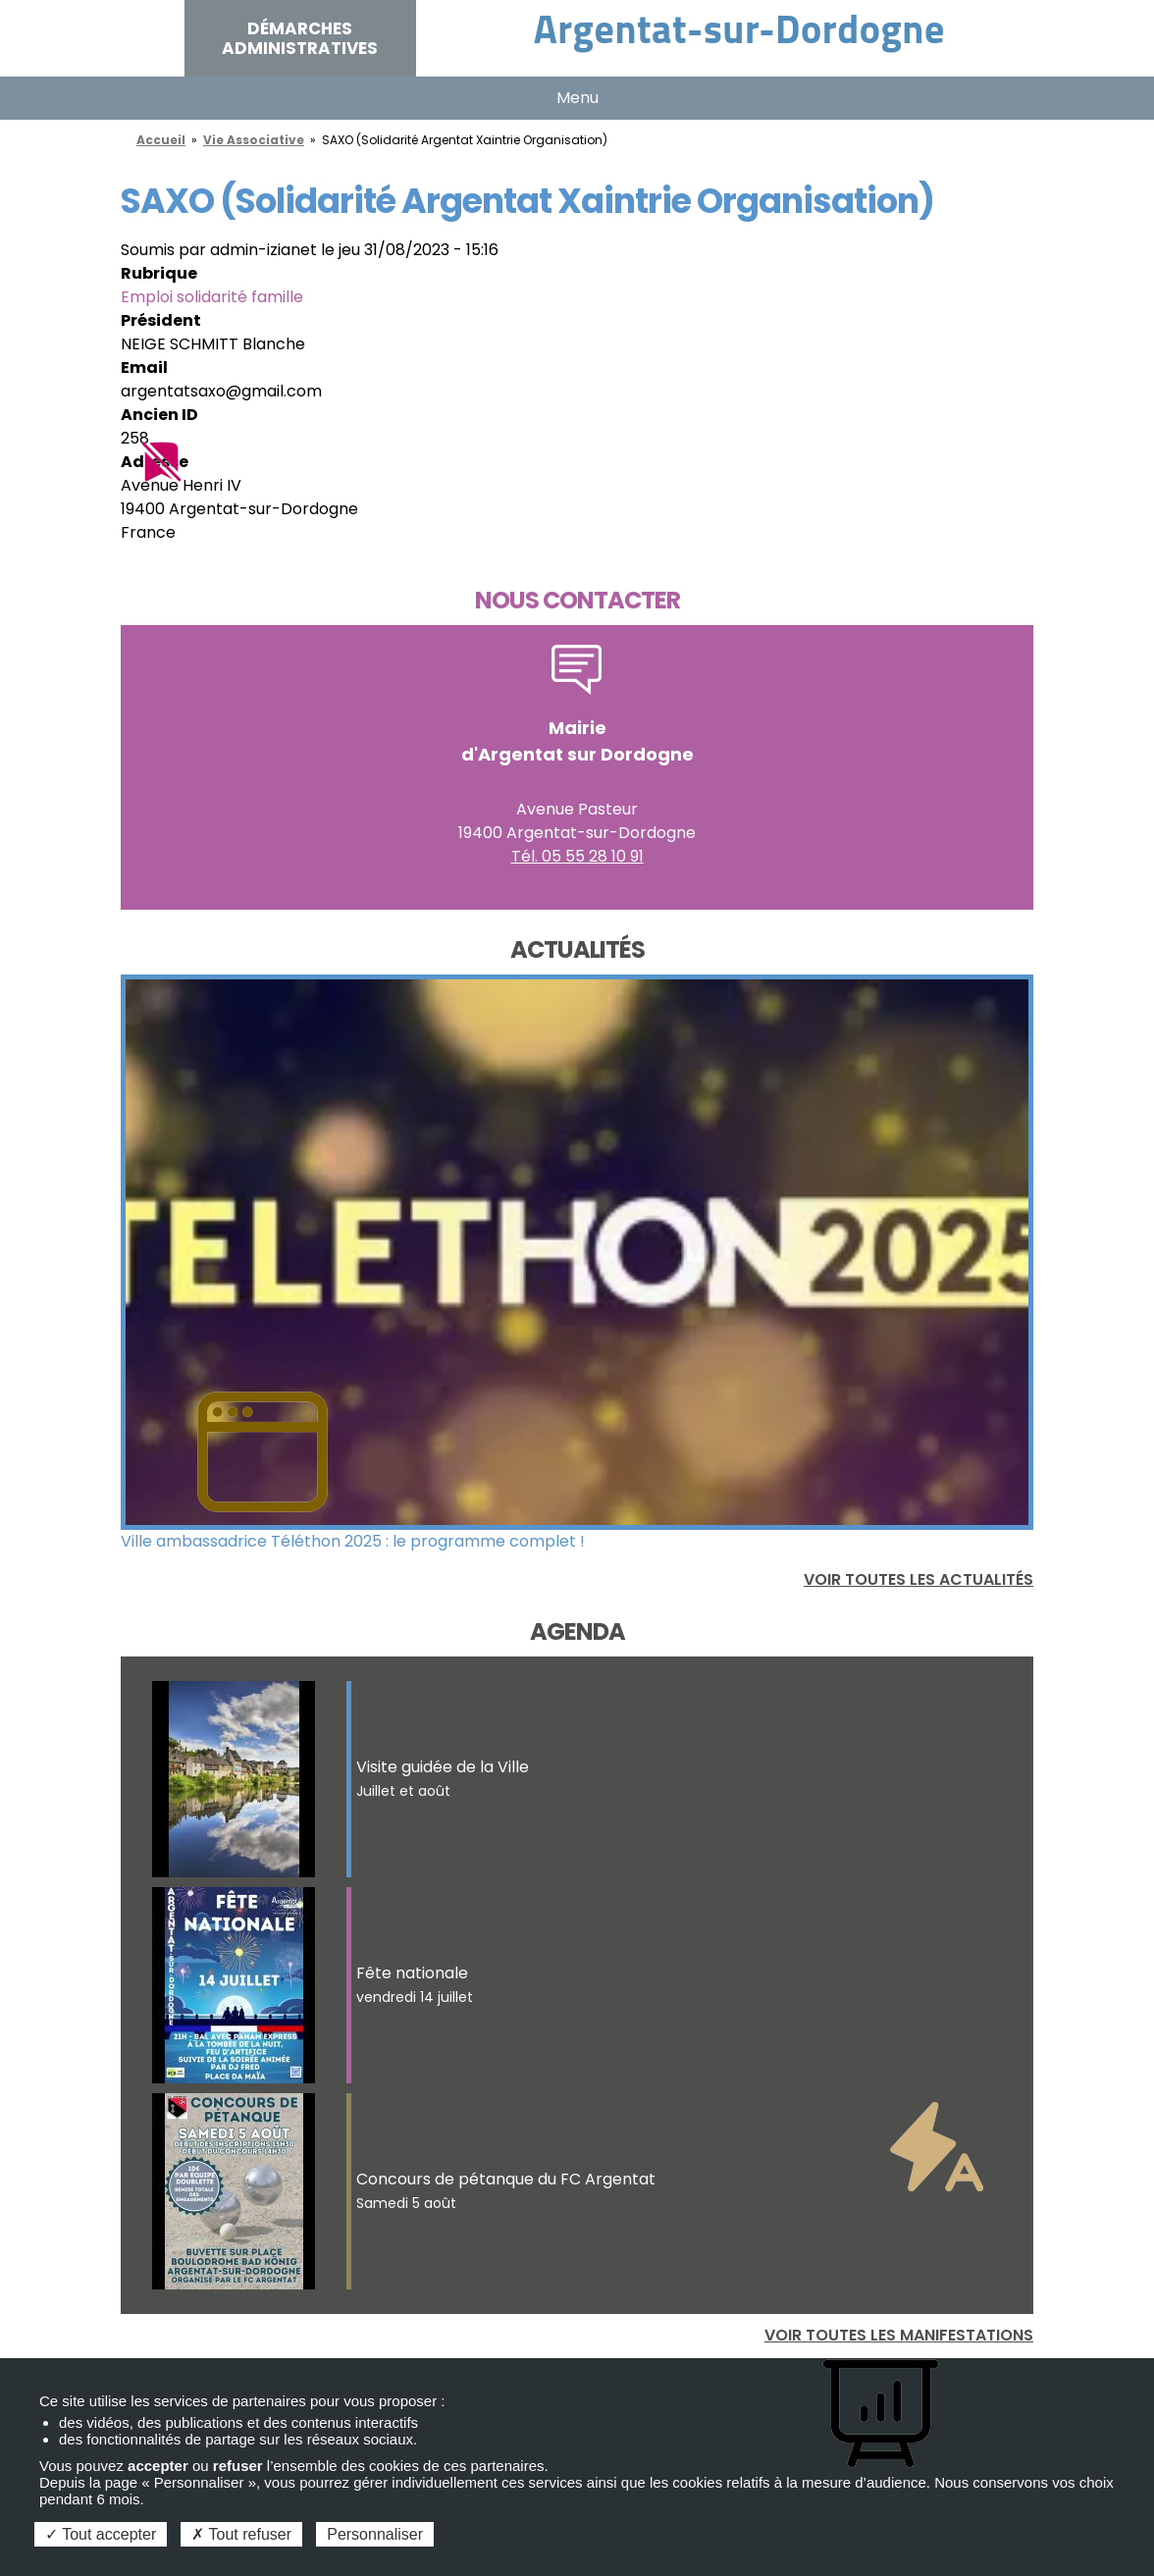 Image resolution: width=1154 pixels, height=2576 pixels. I want to click on enable auto-flash mode for camera, so click(935, 2150).